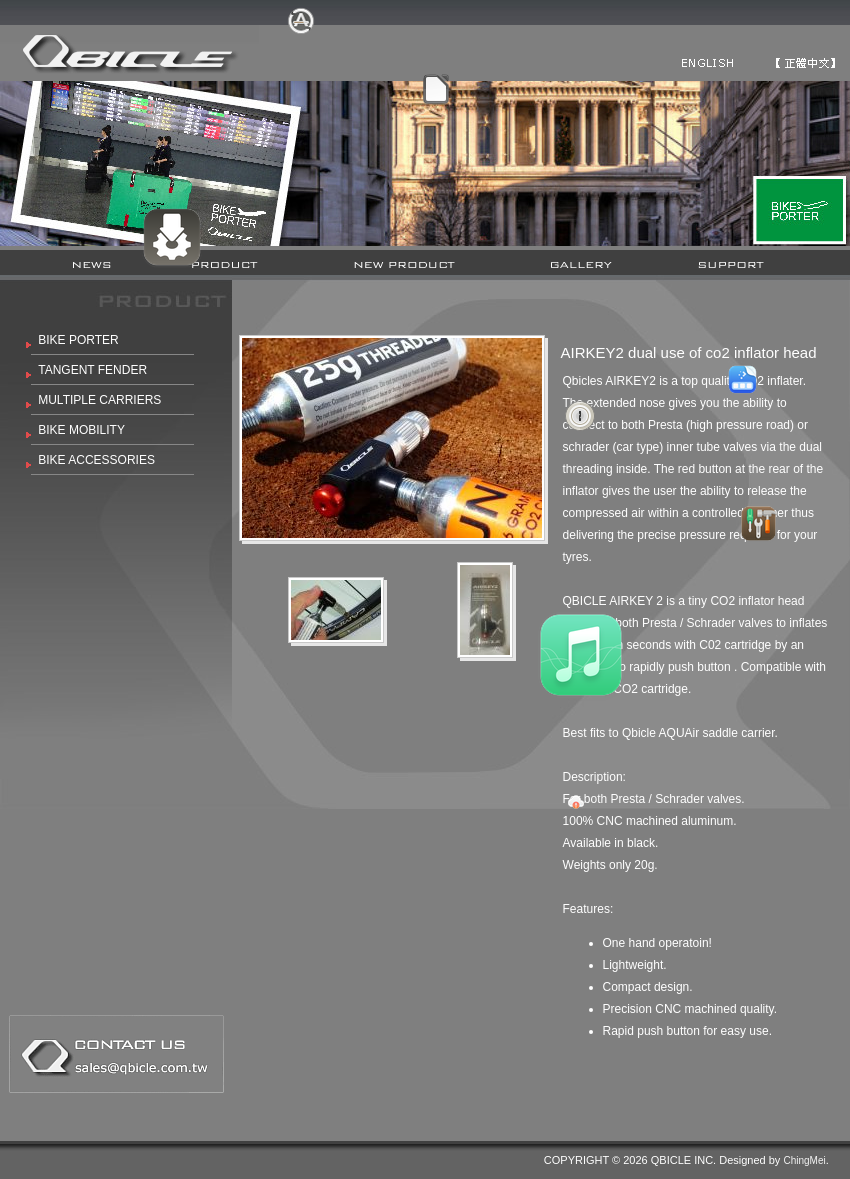  Describe the element at coordinates (436, 89) in the screenshot. I see `open LibreOffice suite` at that location.